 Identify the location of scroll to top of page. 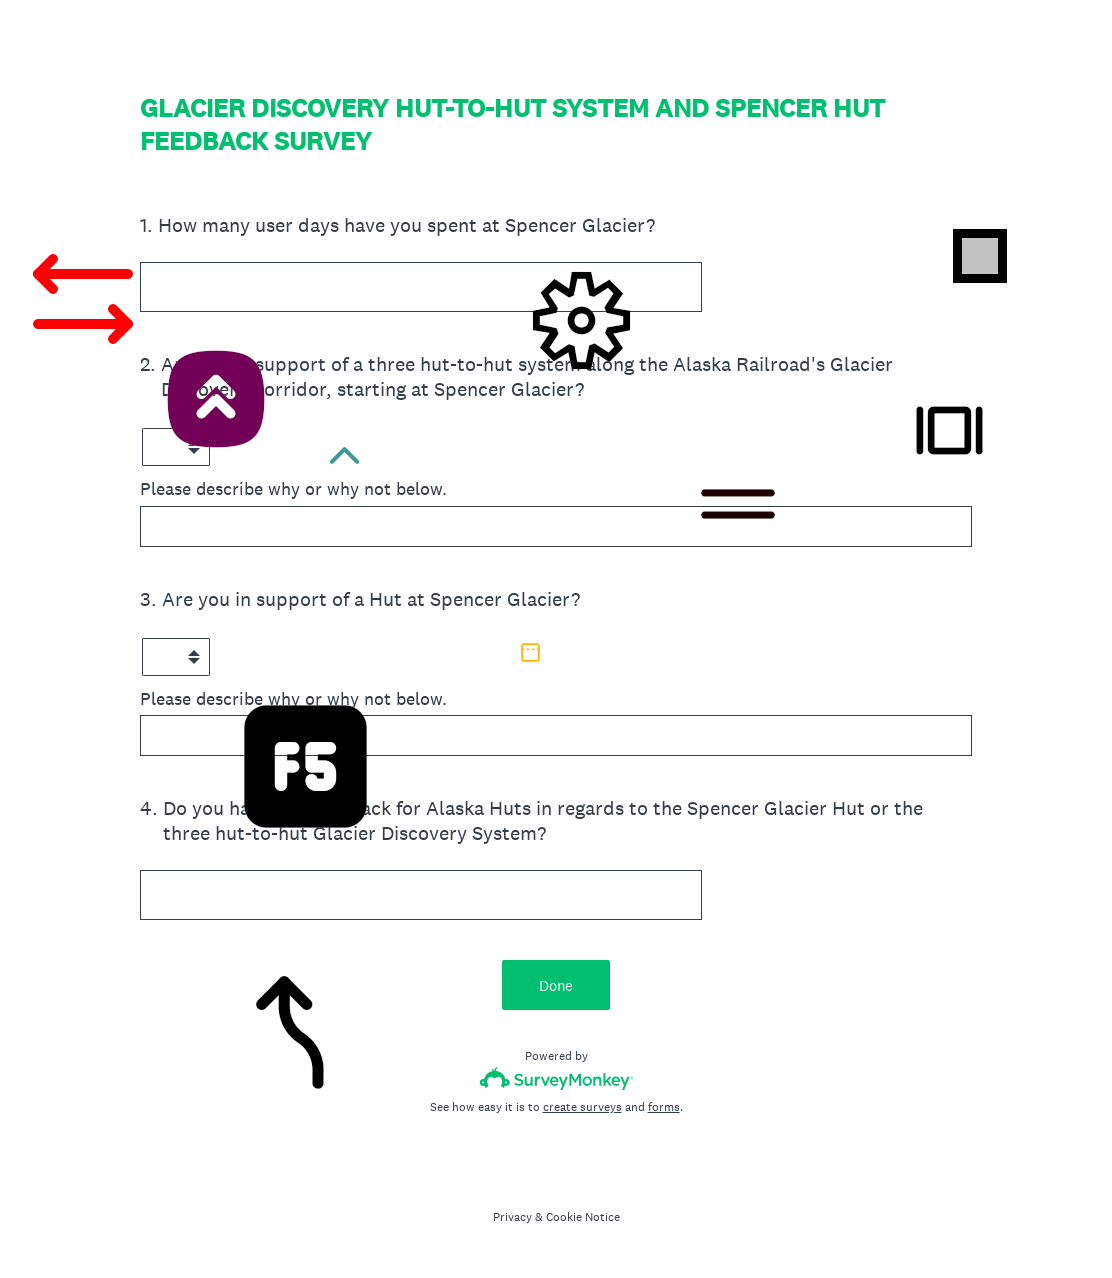
(216, 399).